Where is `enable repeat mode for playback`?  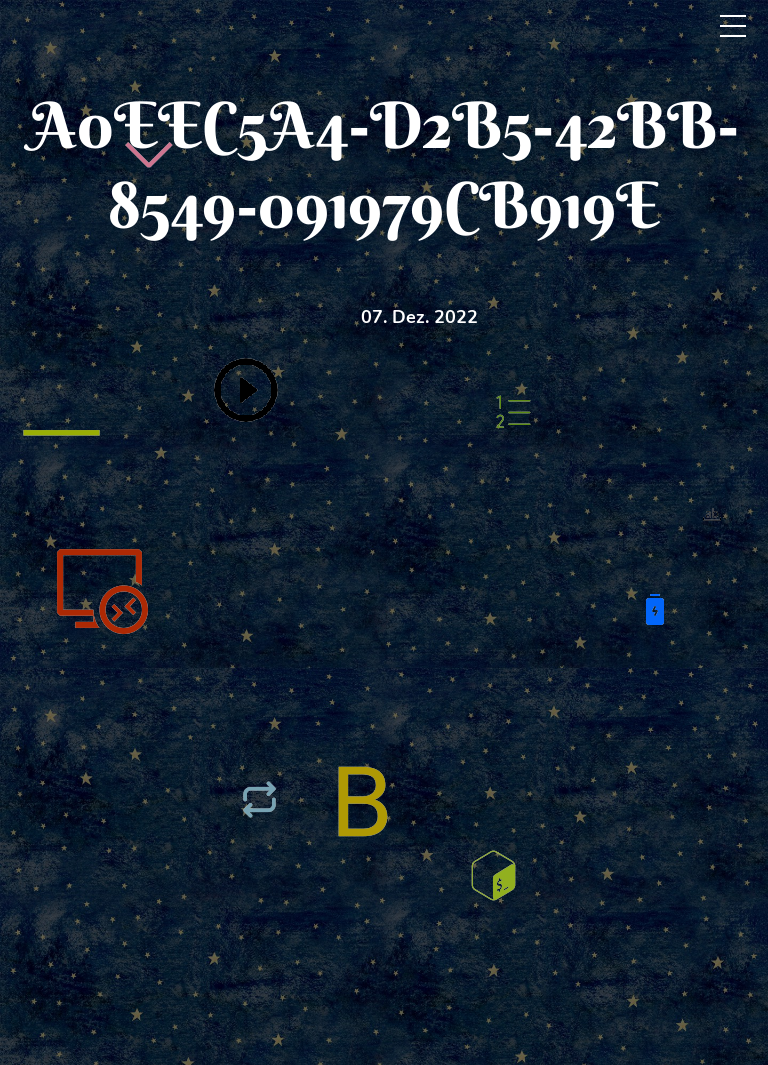
enable repeat mode for playback is located at coordinates (259, 799).